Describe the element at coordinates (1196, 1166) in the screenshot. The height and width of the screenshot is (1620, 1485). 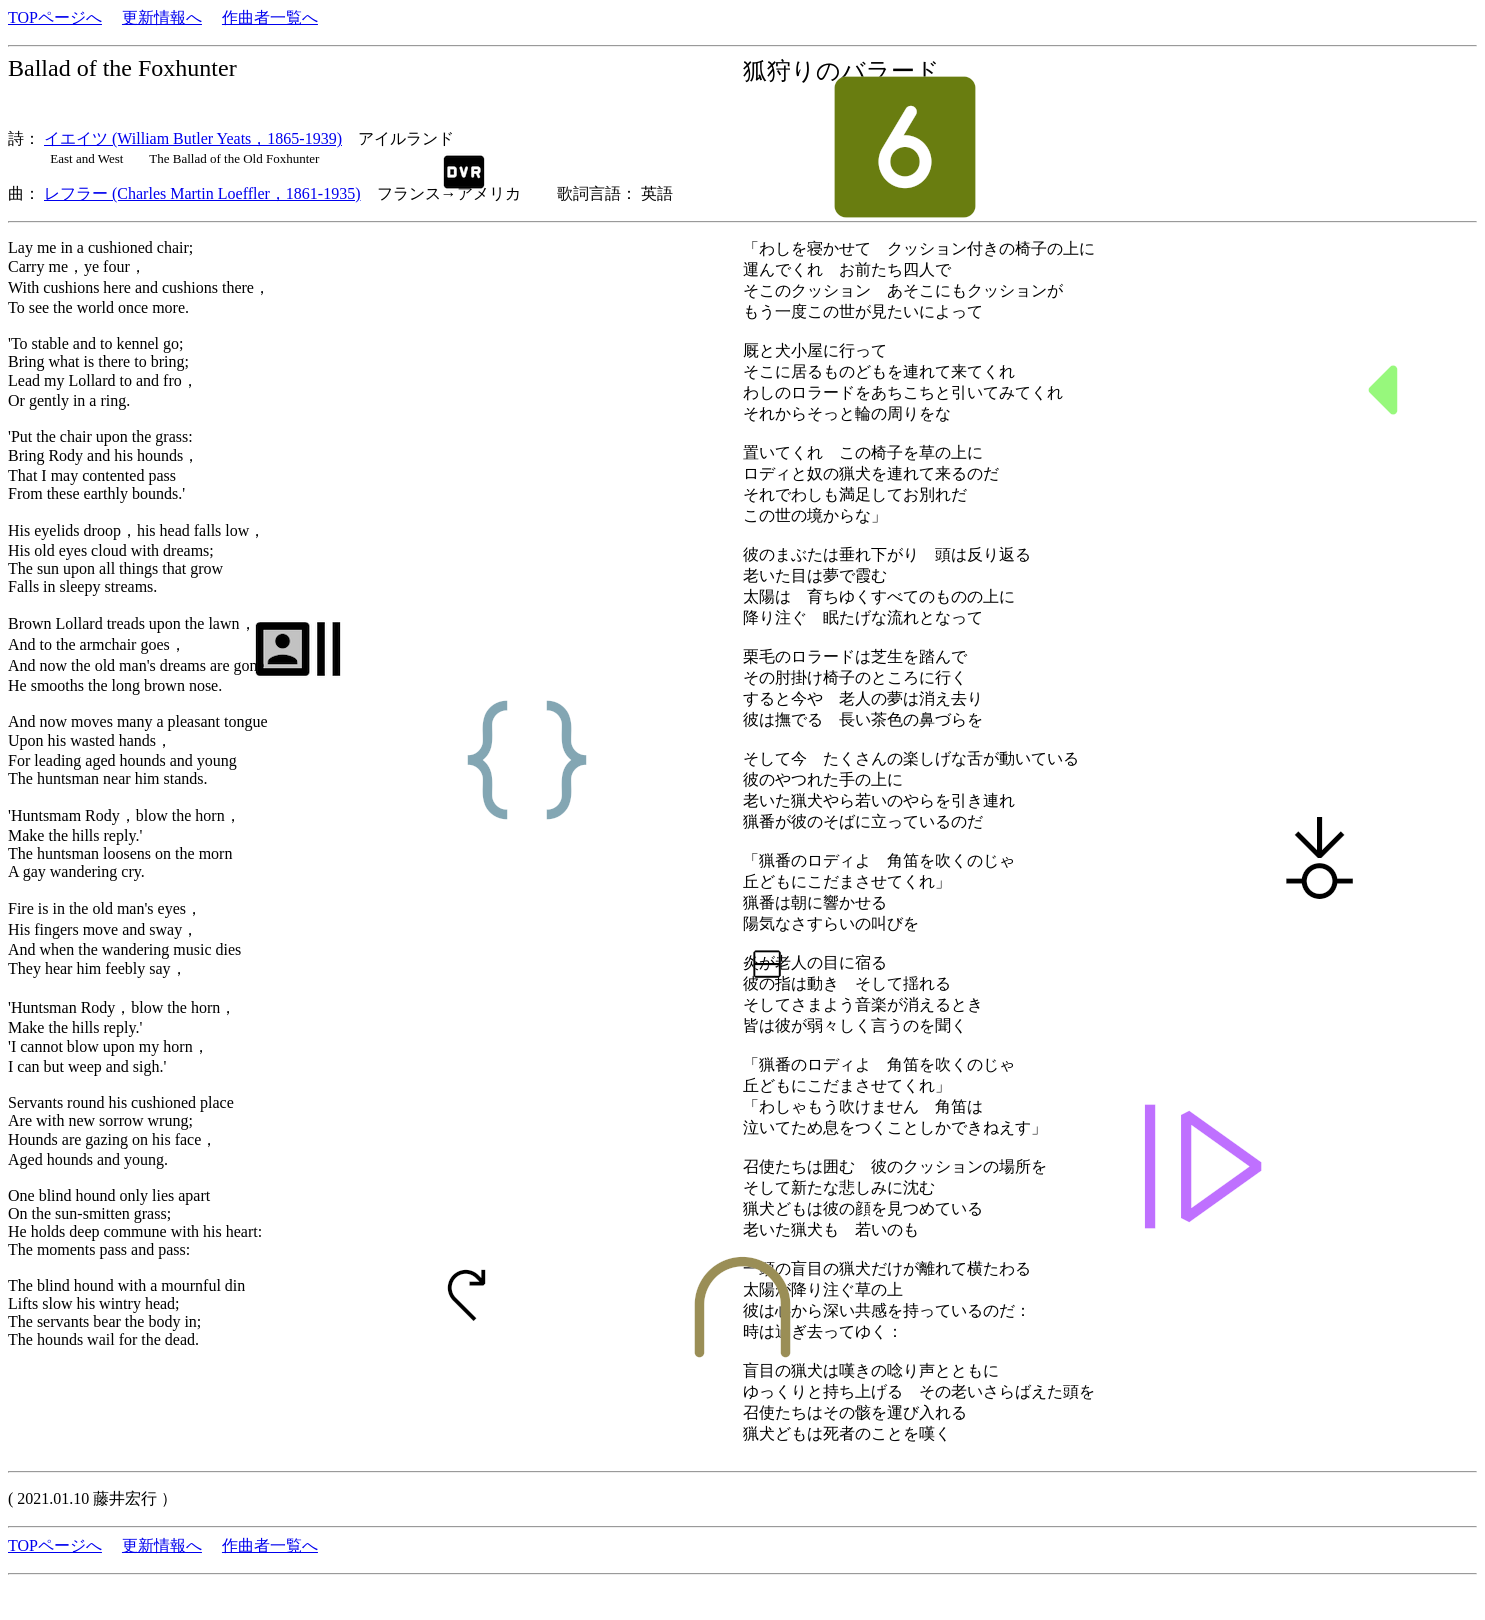
I see `continue debugging past current breakpoint` at that location.